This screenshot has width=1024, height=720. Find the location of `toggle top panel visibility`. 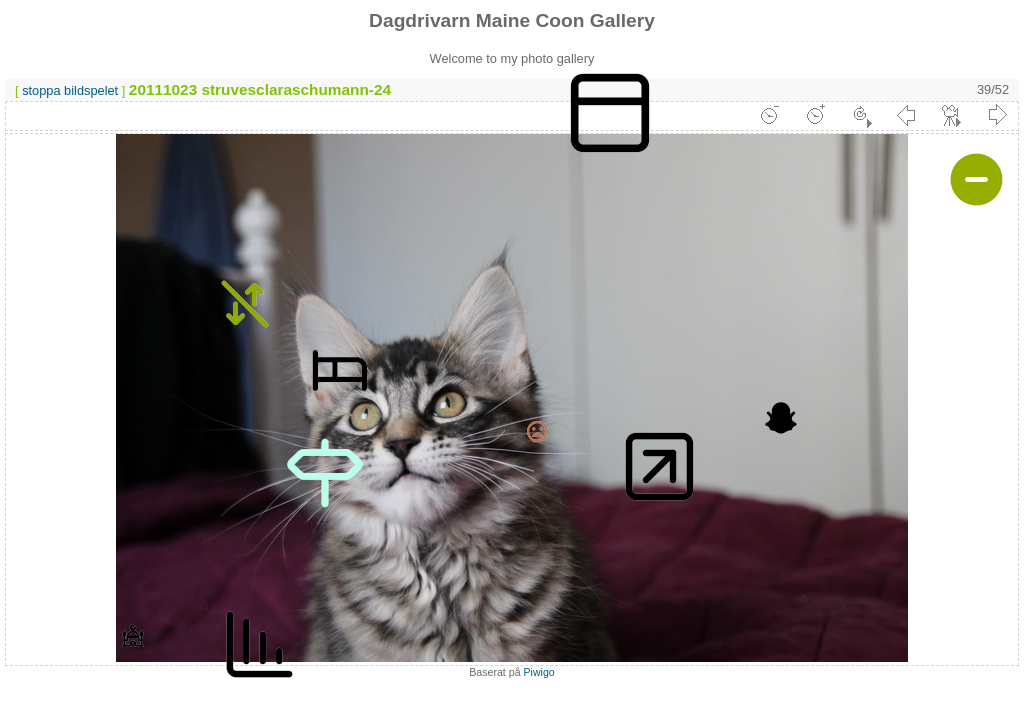

toggle top panel visibility is located at coordinates (610, 113).